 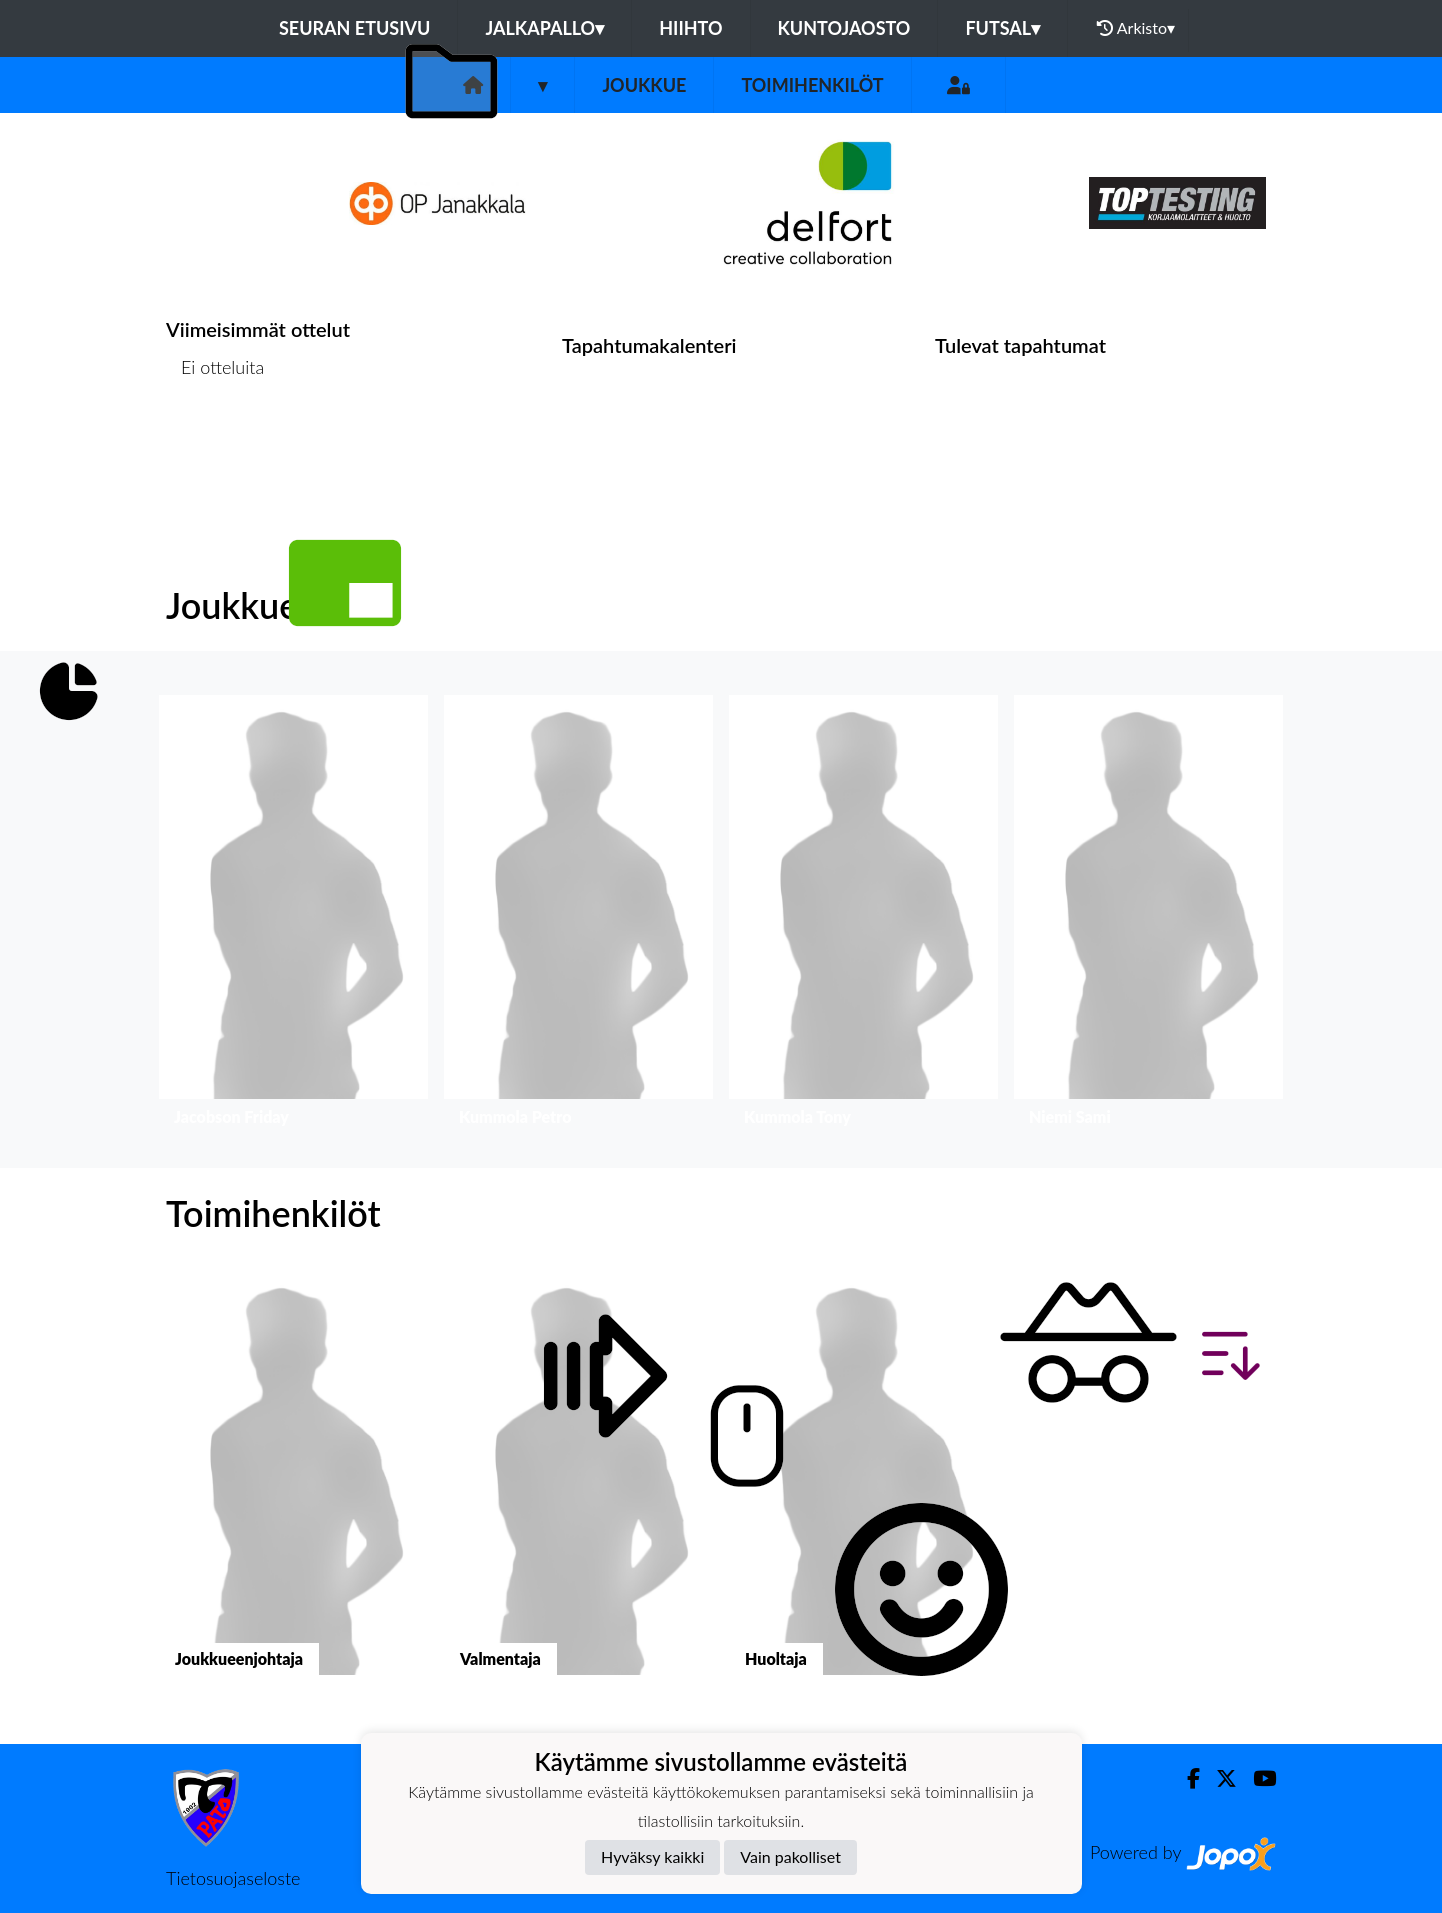 I want to click on indicates mouse input or cursor control, so click(x=747, y=1436).